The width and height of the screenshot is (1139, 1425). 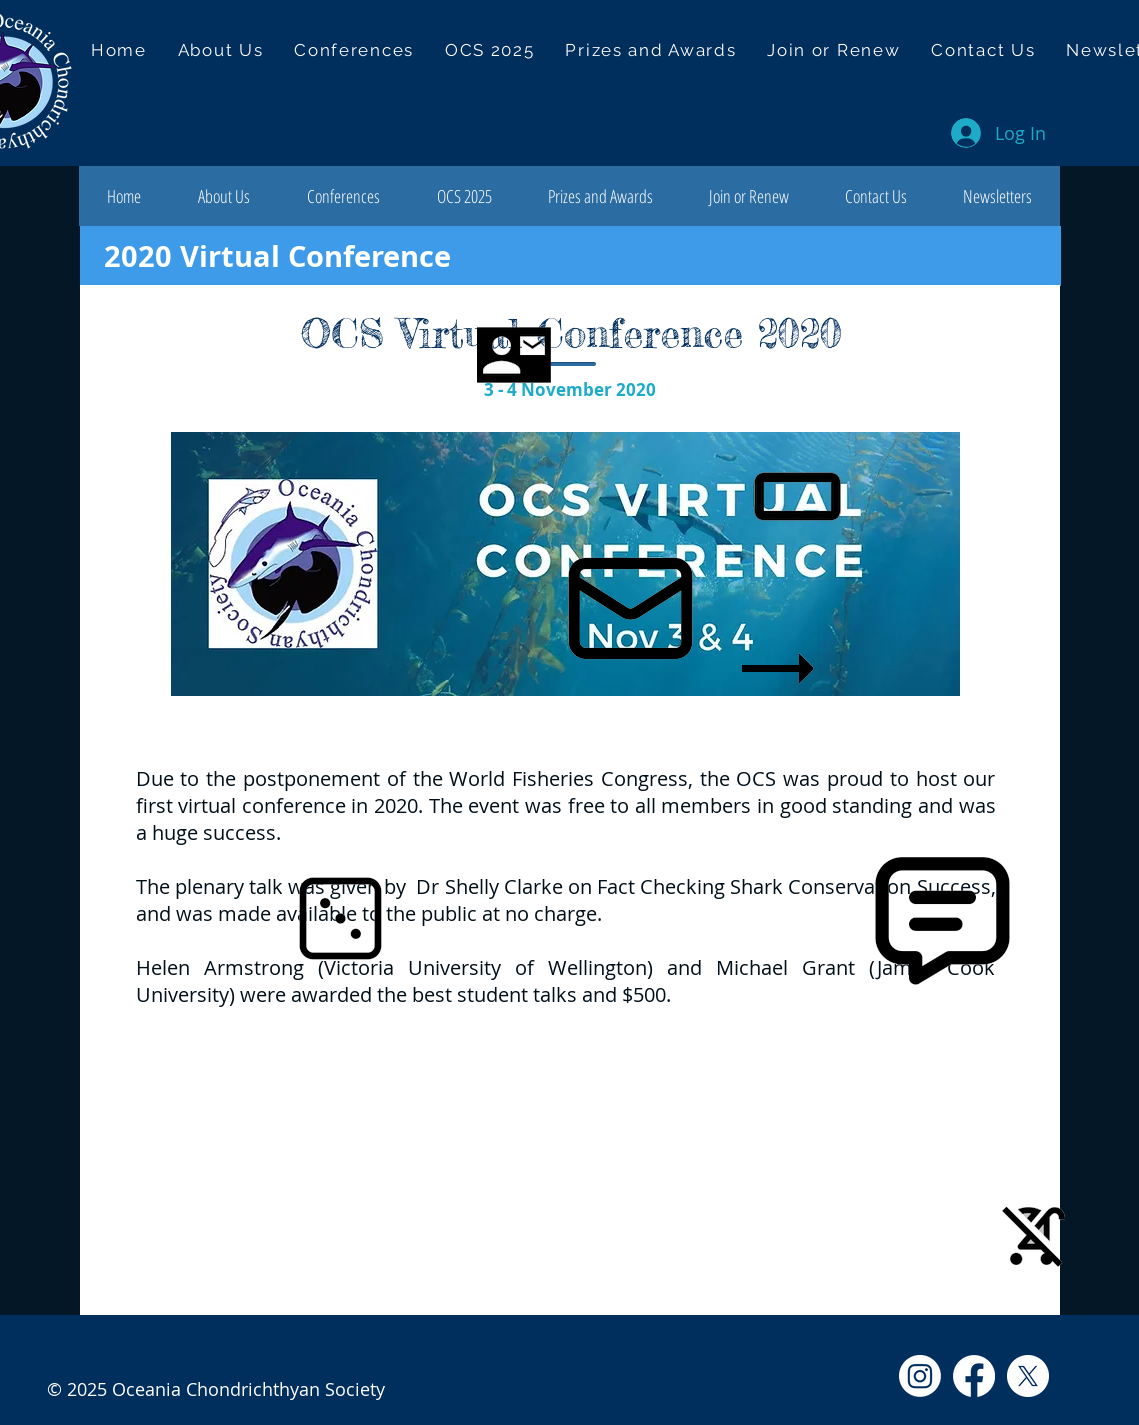 What do you see at coordinates (340, 918) in the screenshot?
I see `randomize or shuffle content` at bounding box center [340, 918].